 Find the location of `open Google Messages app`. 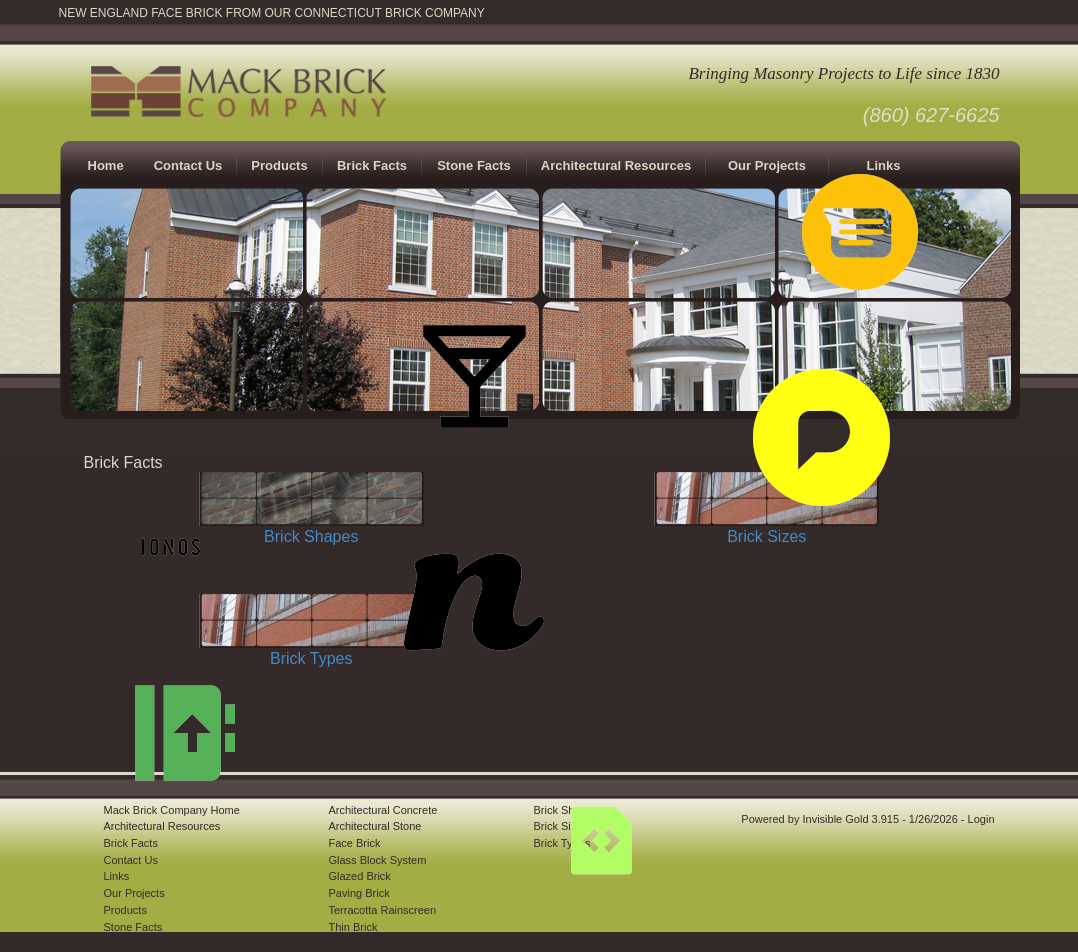

open Google Messages app is located at coordinates (860, 232).